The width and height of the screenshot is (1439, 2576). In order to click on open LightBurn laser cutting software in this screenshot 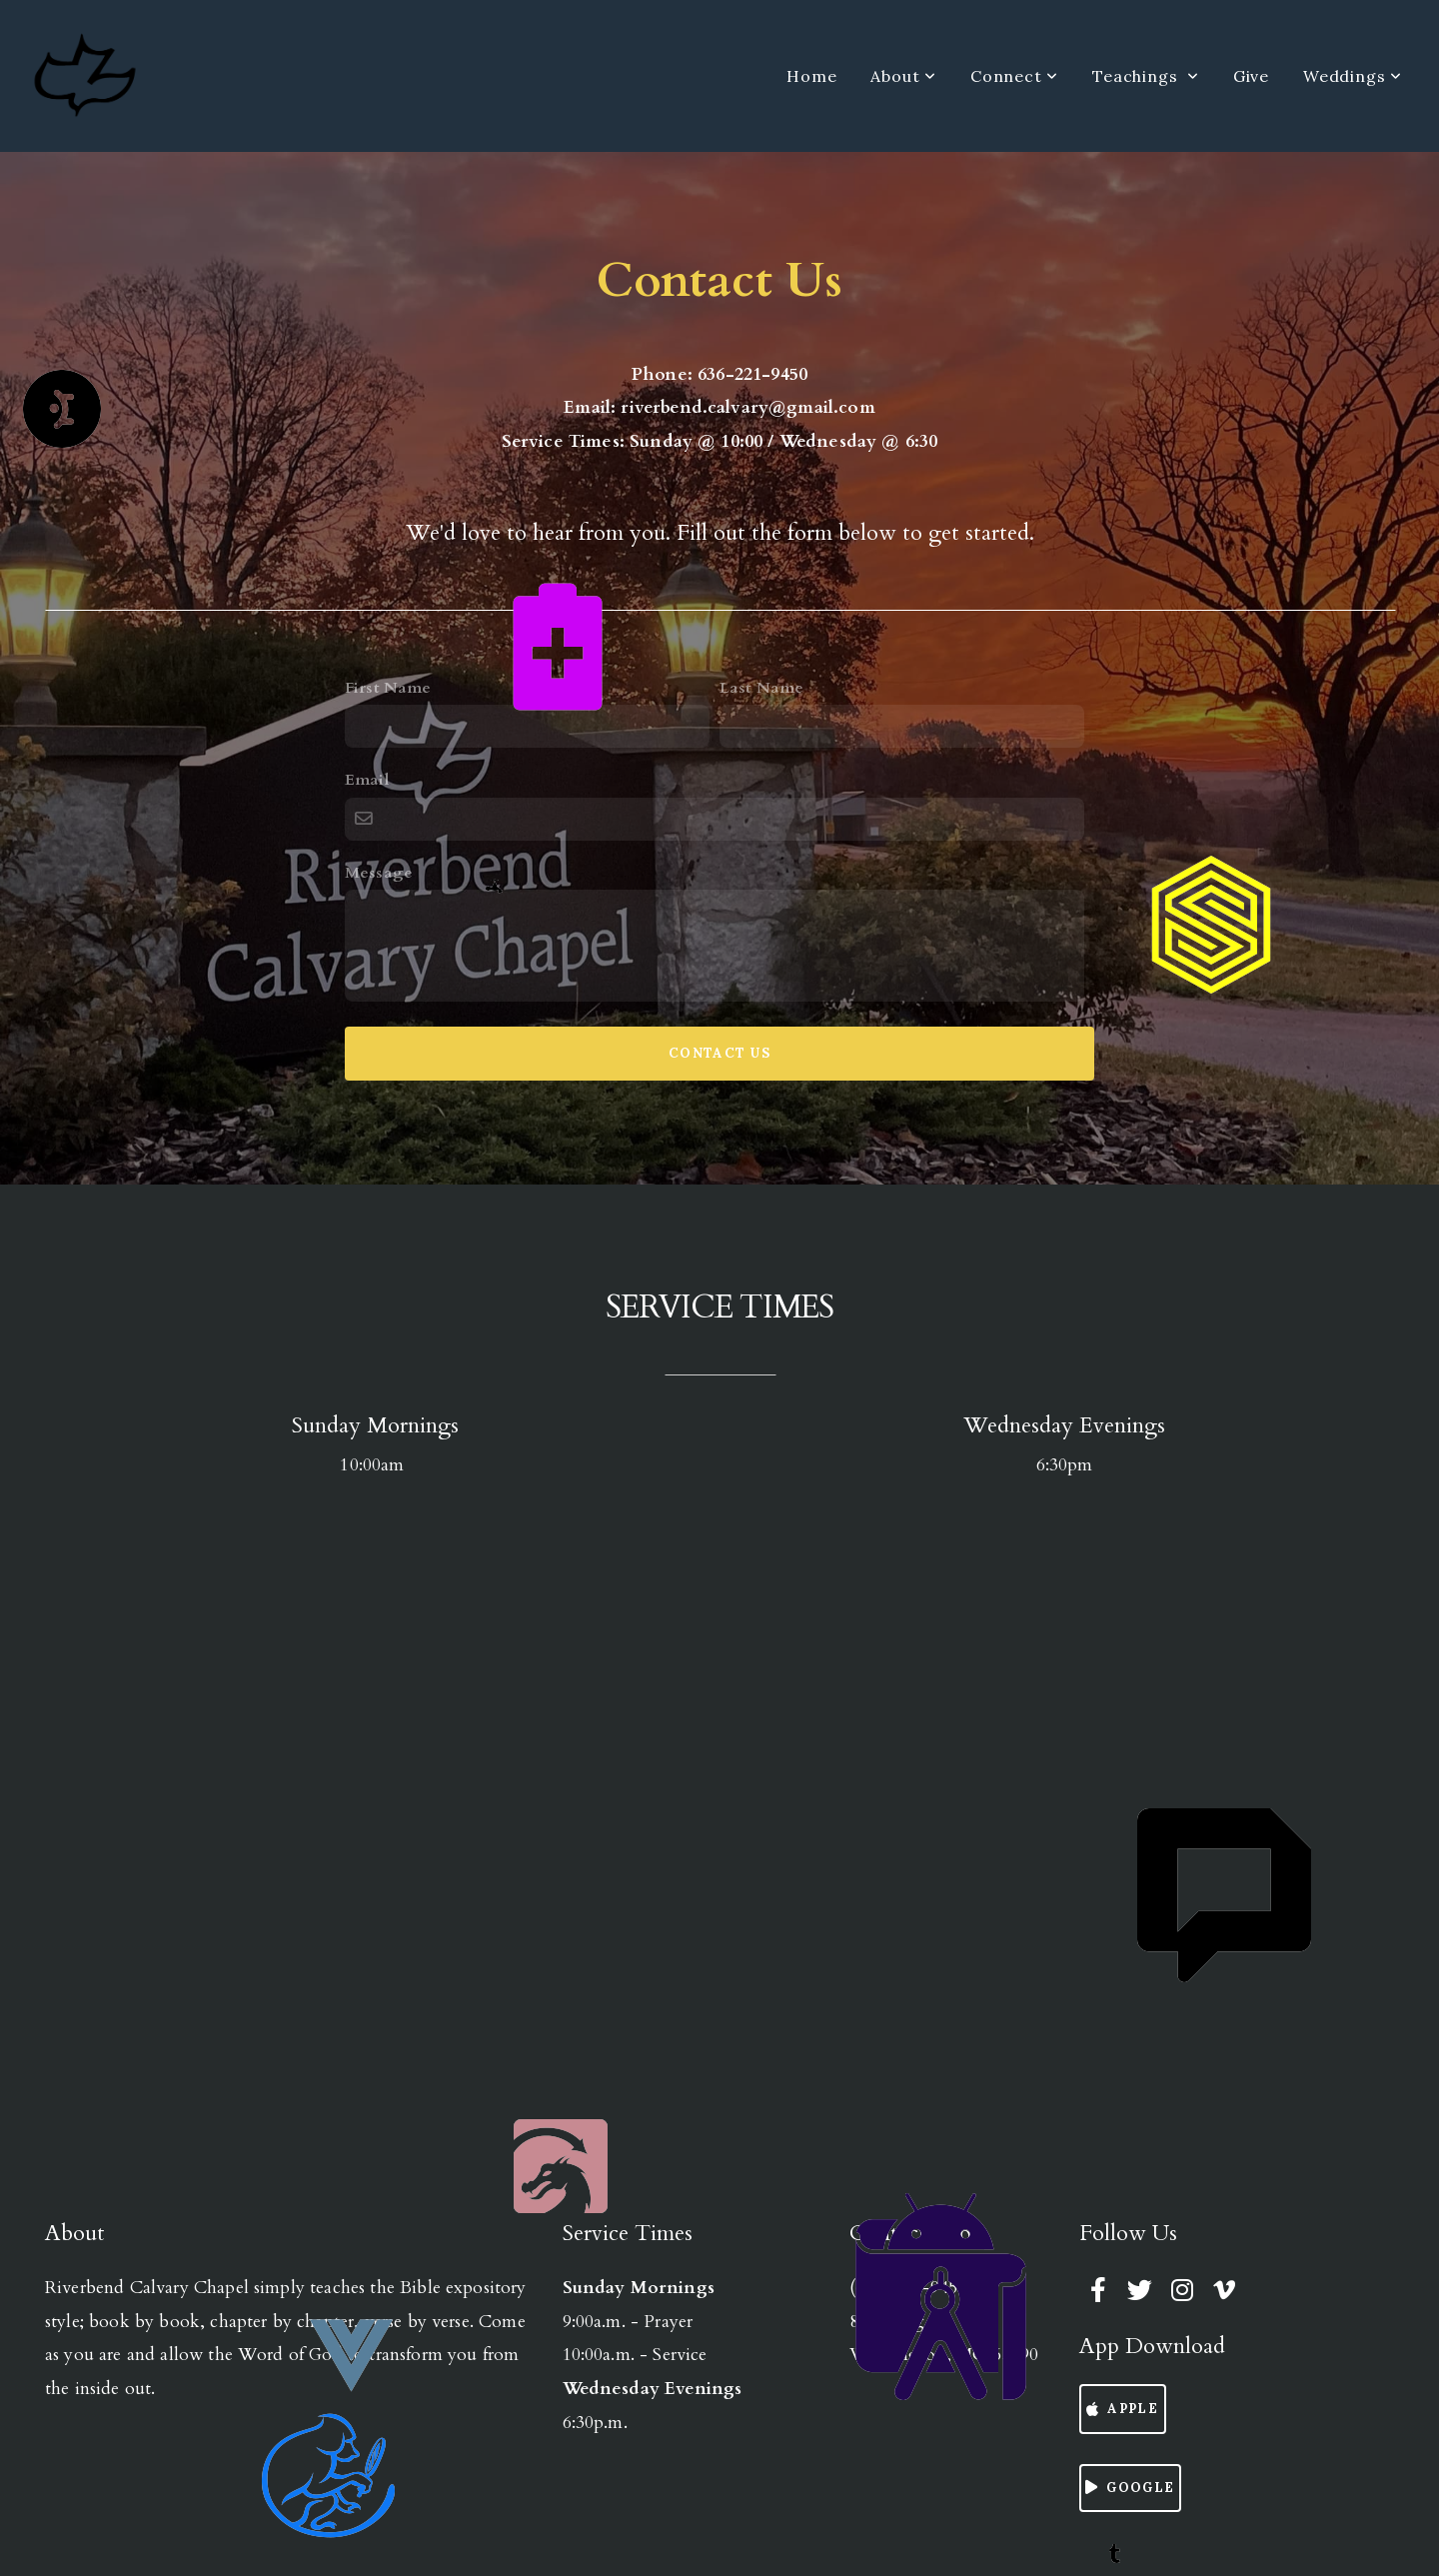, I will do `click(561, 2166)`.